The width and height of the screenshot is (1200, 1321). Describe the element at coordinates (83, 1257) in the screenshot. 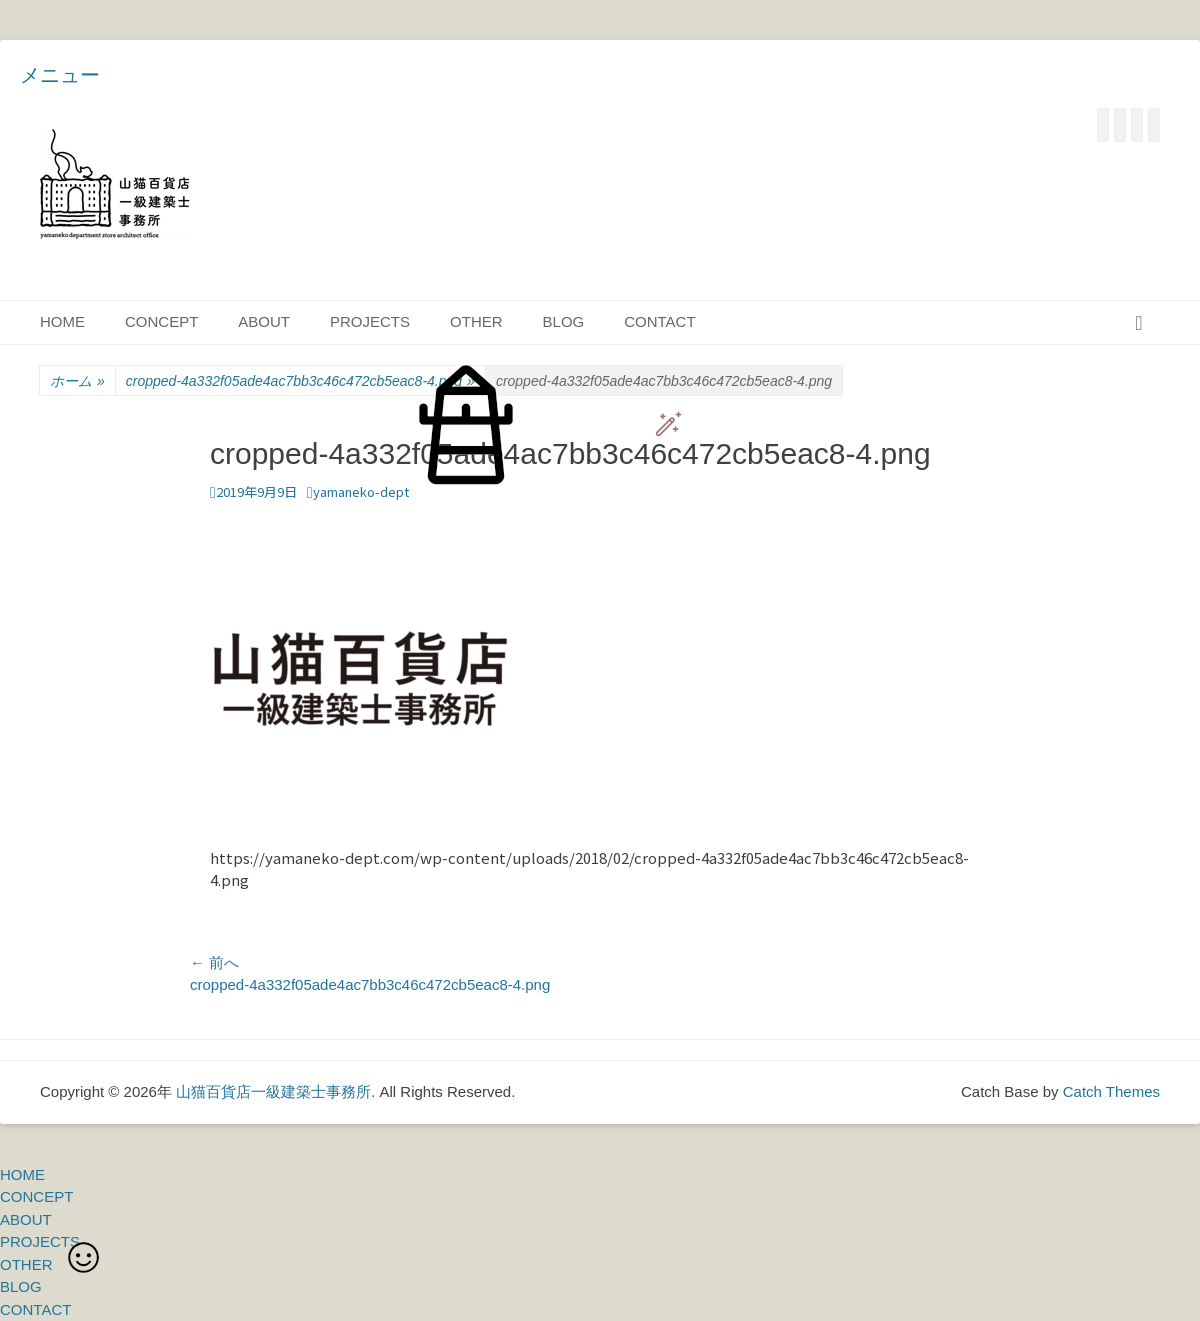

I see `insert an emoji or emoticon` at that location.